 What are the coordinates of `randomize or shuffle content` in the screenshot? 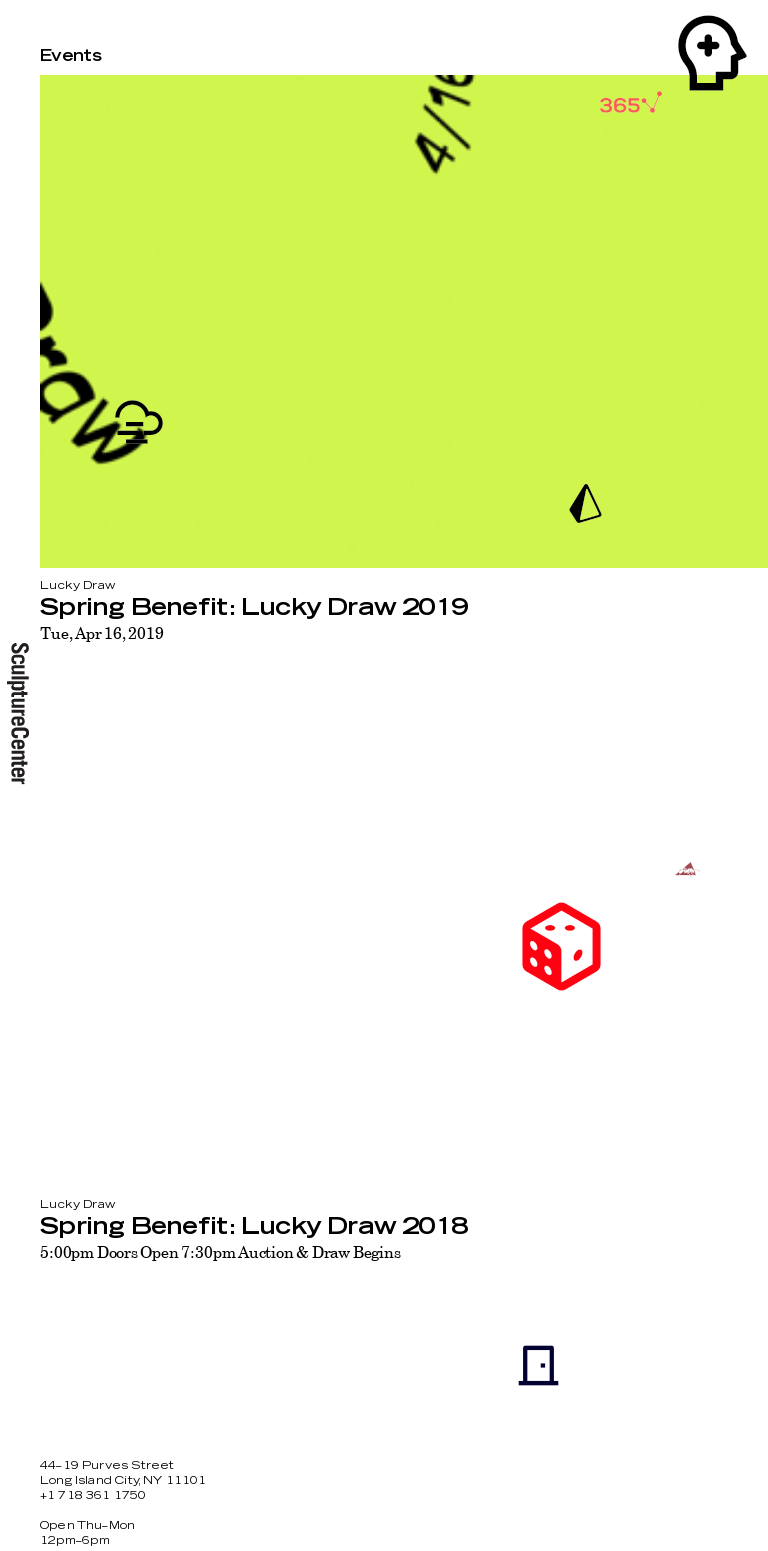 It's located at (561, 946).